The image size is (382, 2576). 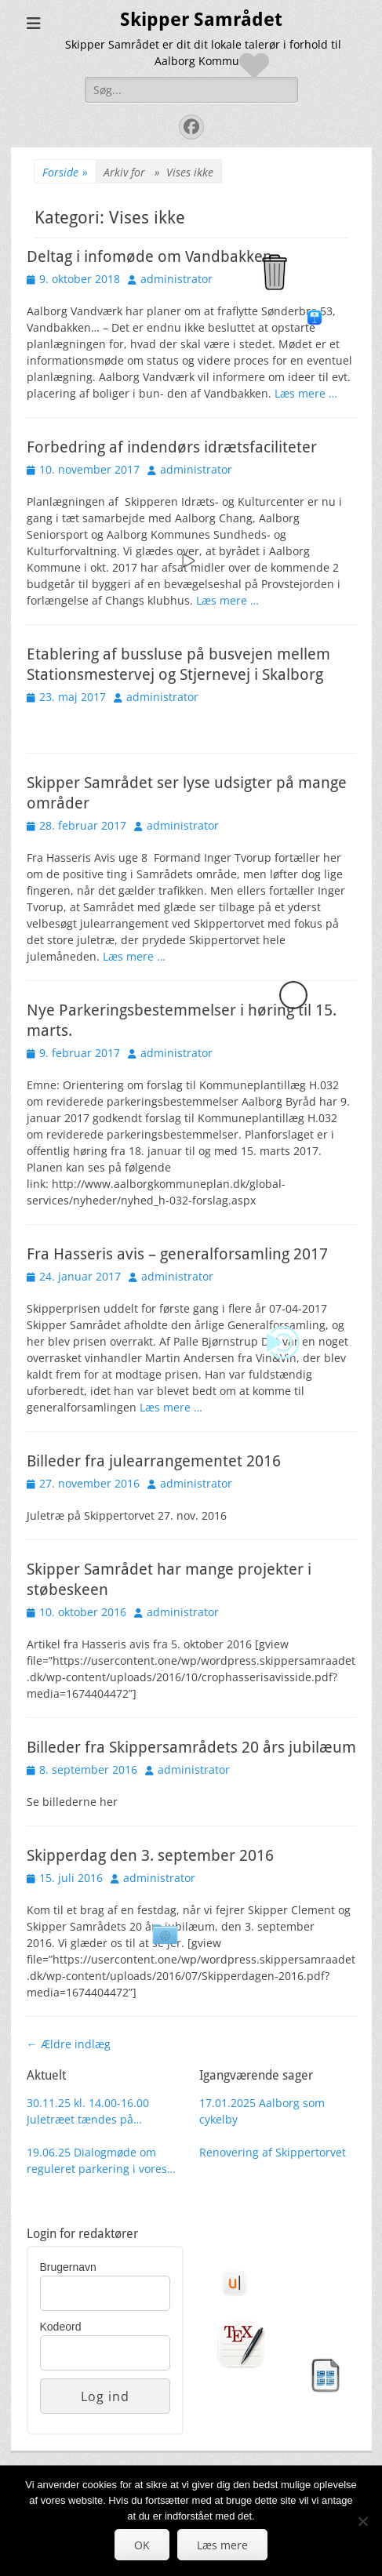 What do you see at coordinates (165, 1934) in the screenshot?
I see `folder containing HTML or web-related files` at bounding box center [165, 1934].